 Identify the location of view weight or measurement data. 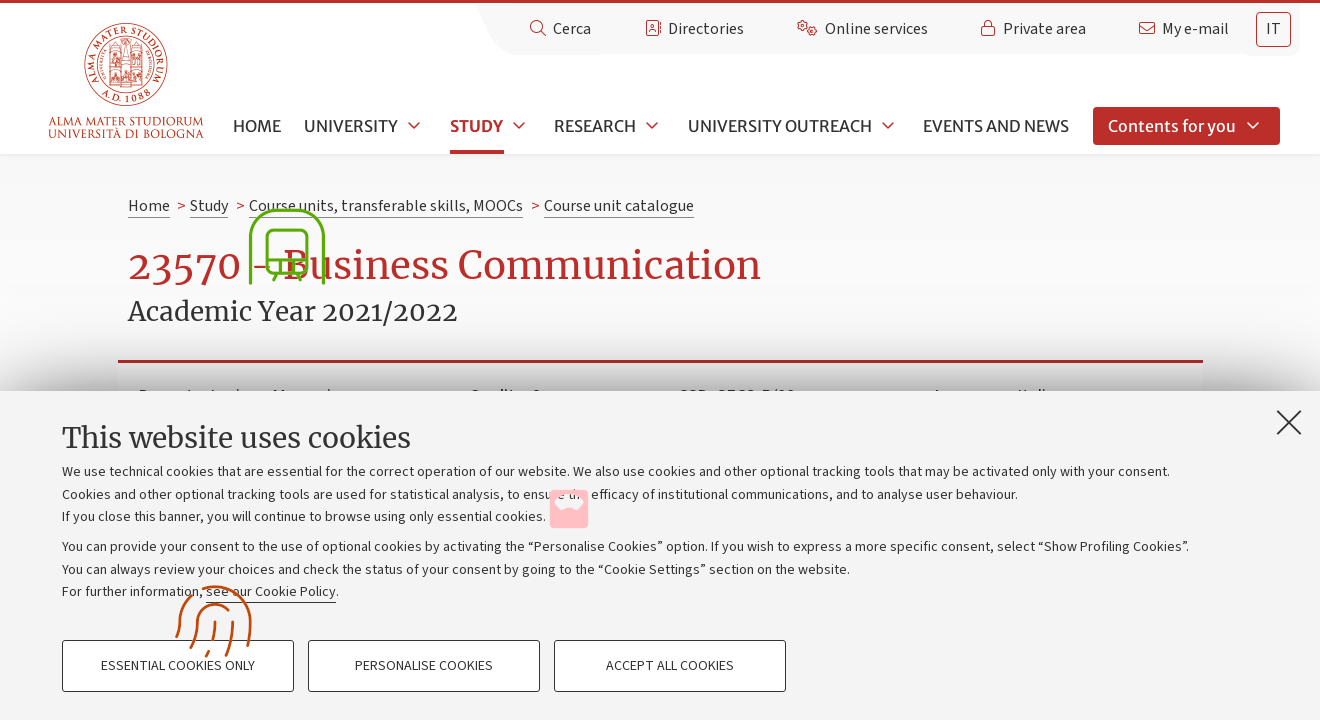
(569, 509).